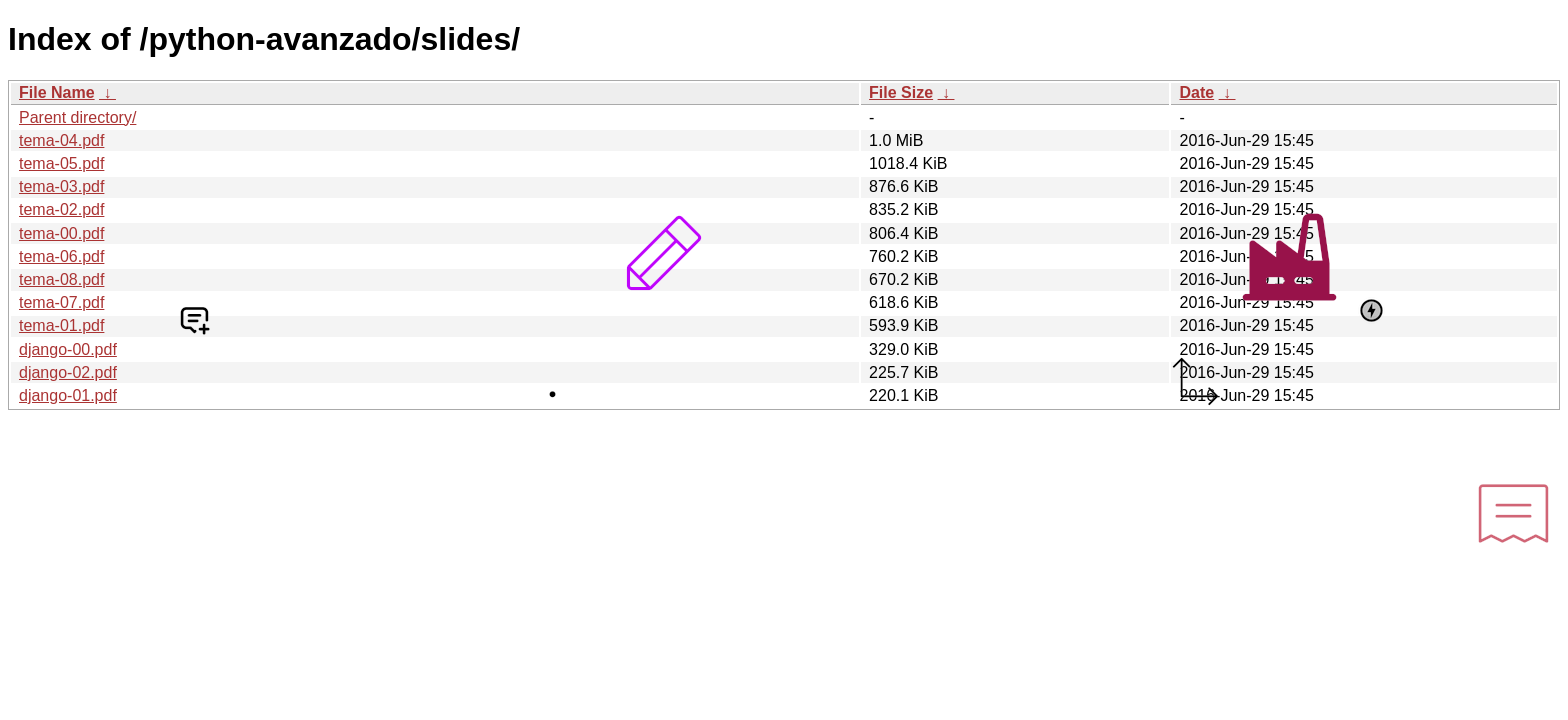 This screenshot has height=720, width=1568. I want to click on compose a new message, so click(194, 319).